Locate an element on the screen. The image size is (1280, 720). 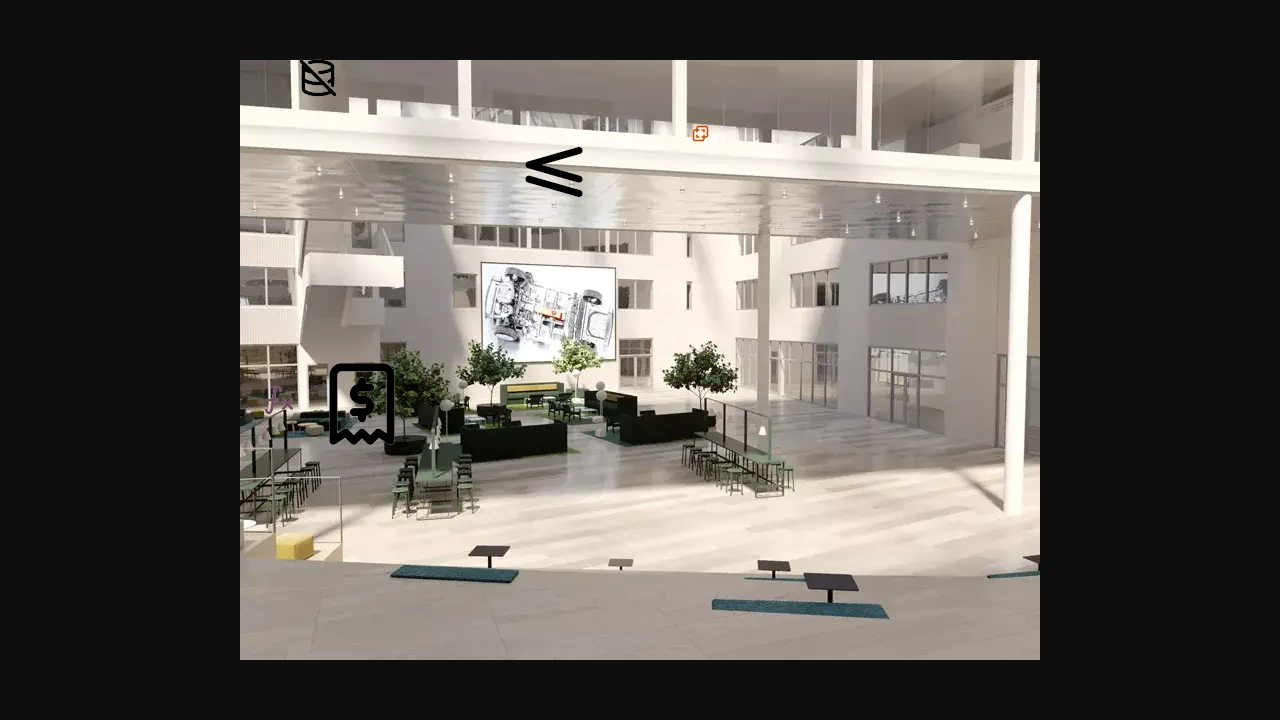
database connection unavailable or offline is located at coordinates (318, 78).